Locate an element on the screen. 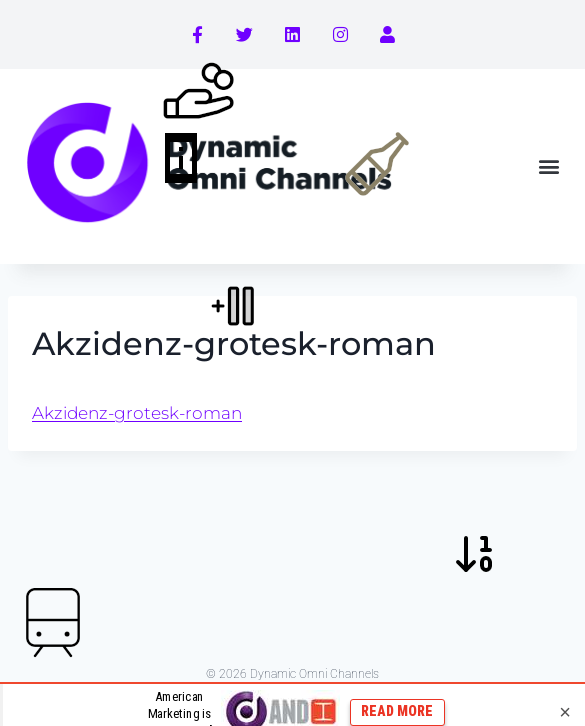 This screenshot has height=726, width=585. sort numerically in descending order is located at coordinates (476, 554).